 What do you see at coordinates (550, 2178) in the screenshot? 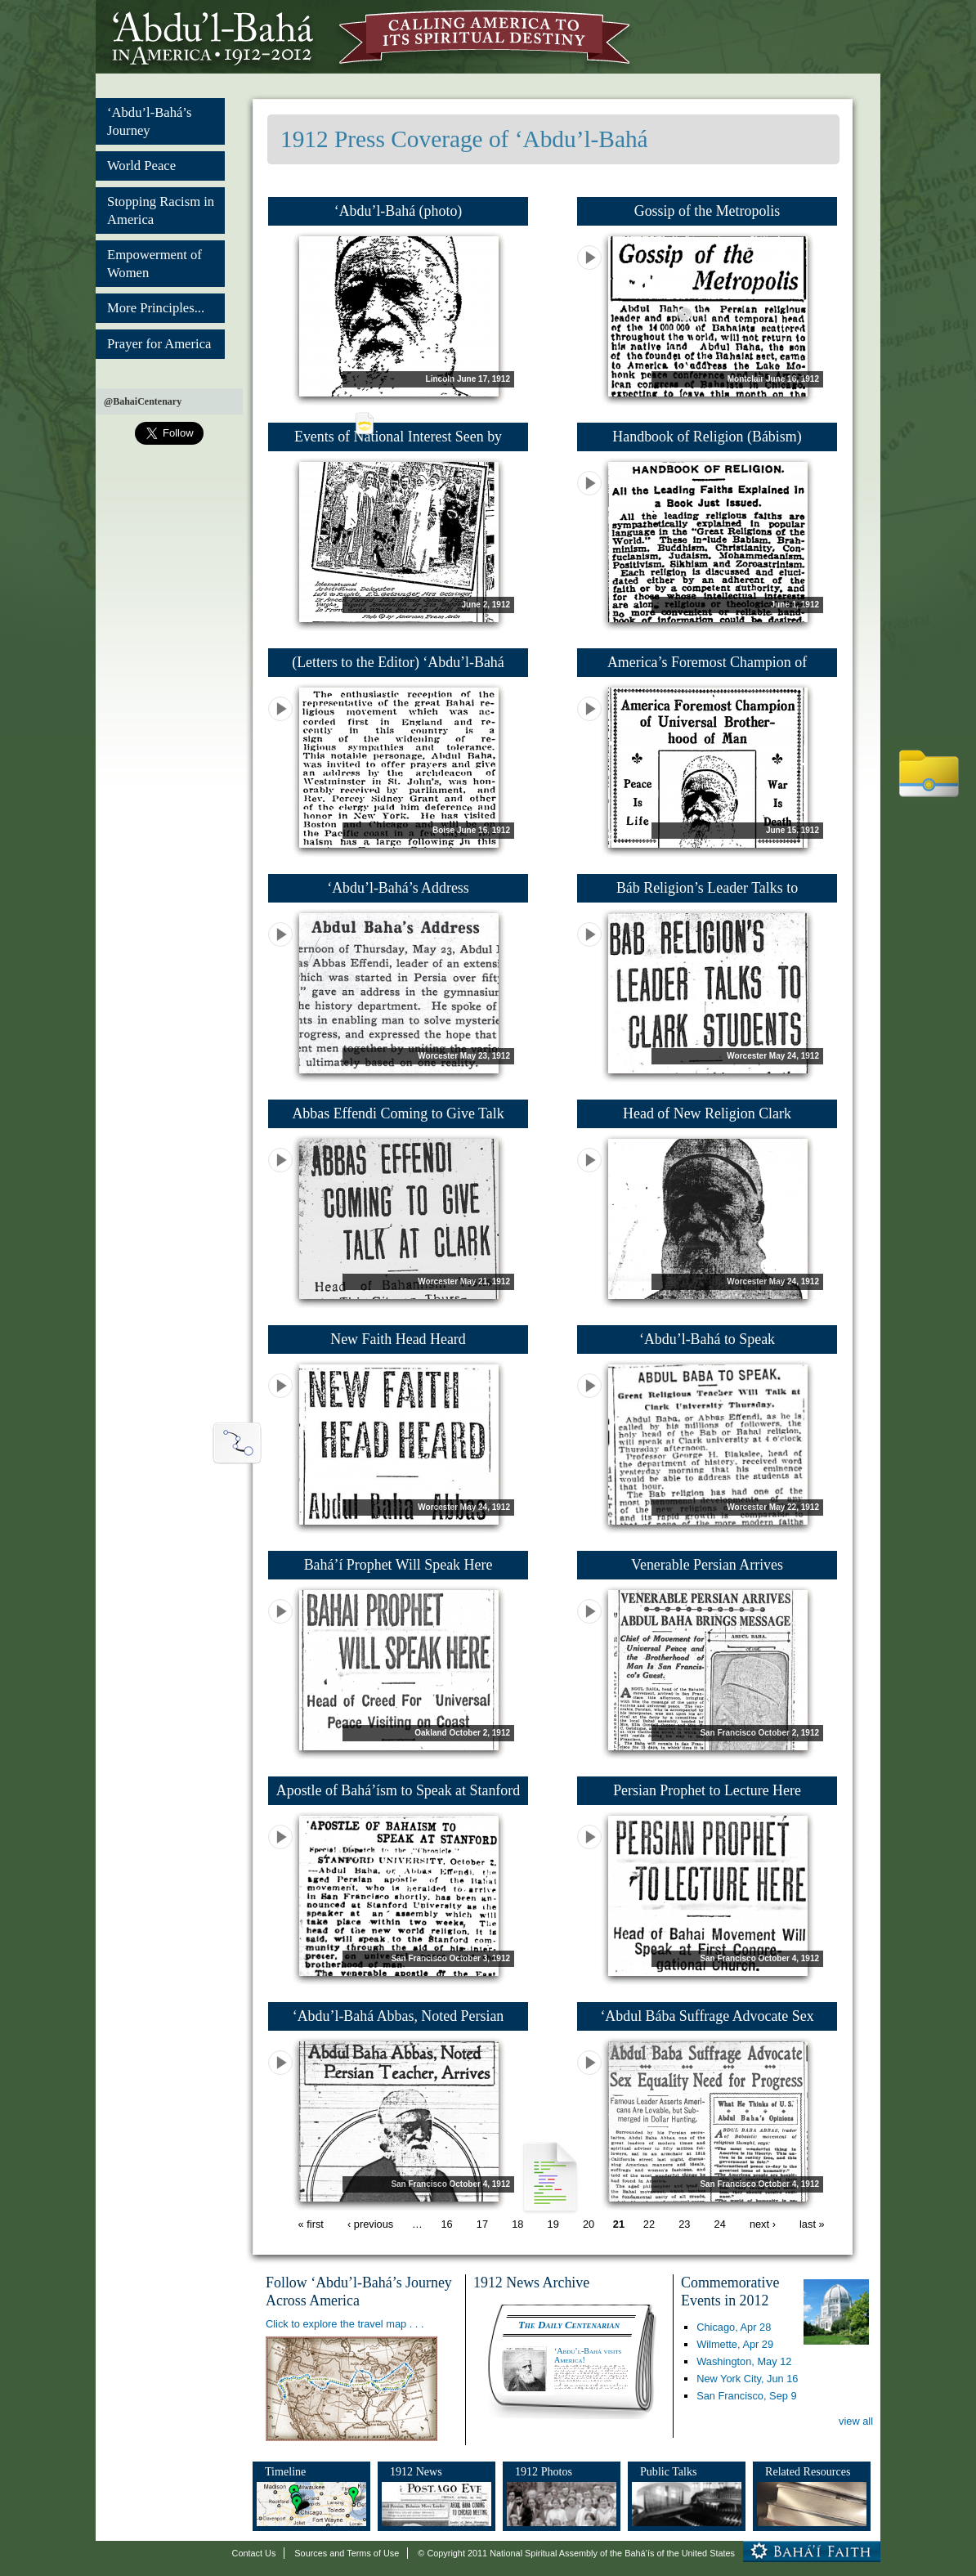
I see `a COBOL source code file` at bounding box center [550, 2178].